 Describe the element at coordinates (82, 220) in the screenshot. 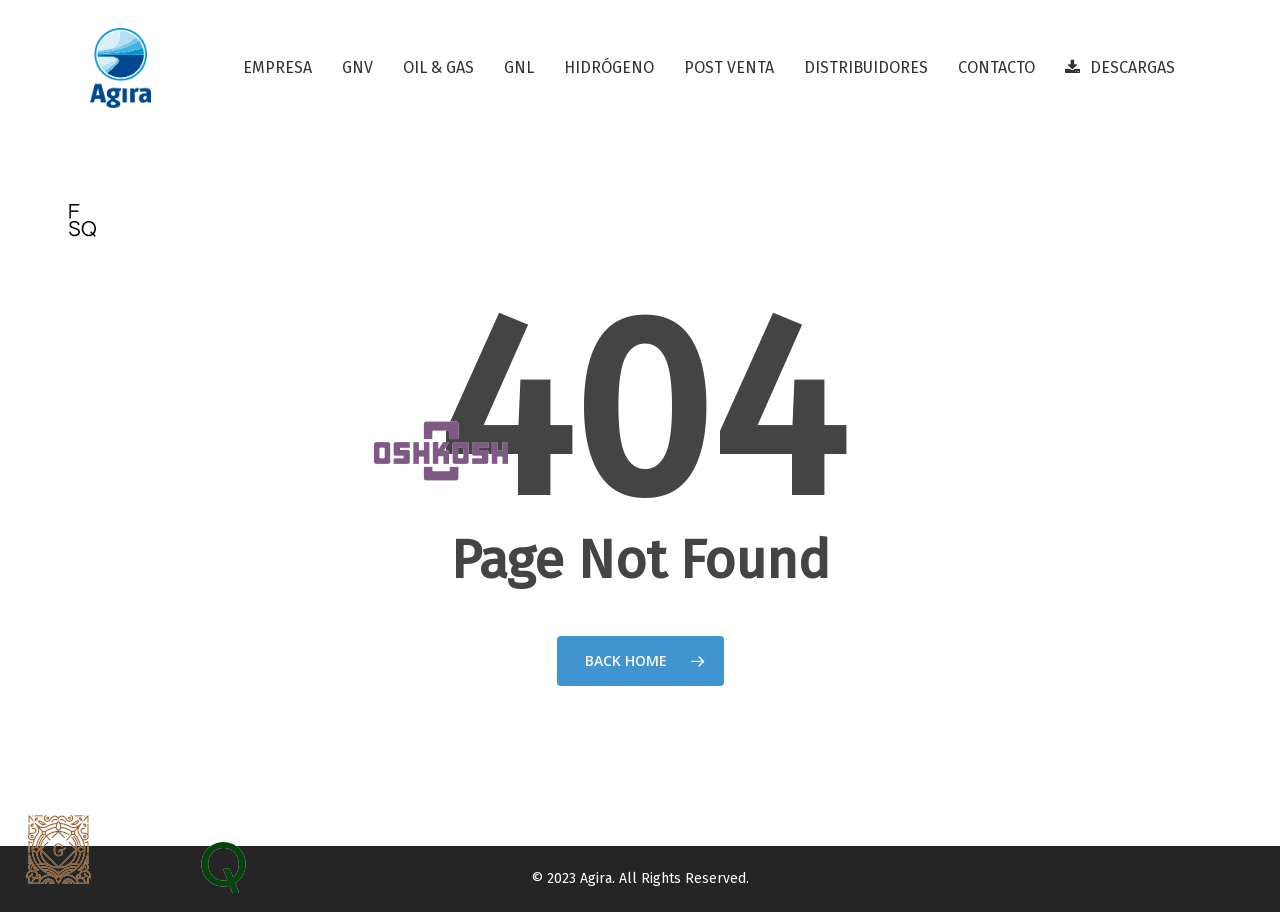

I see `open foursquare app` at that location.